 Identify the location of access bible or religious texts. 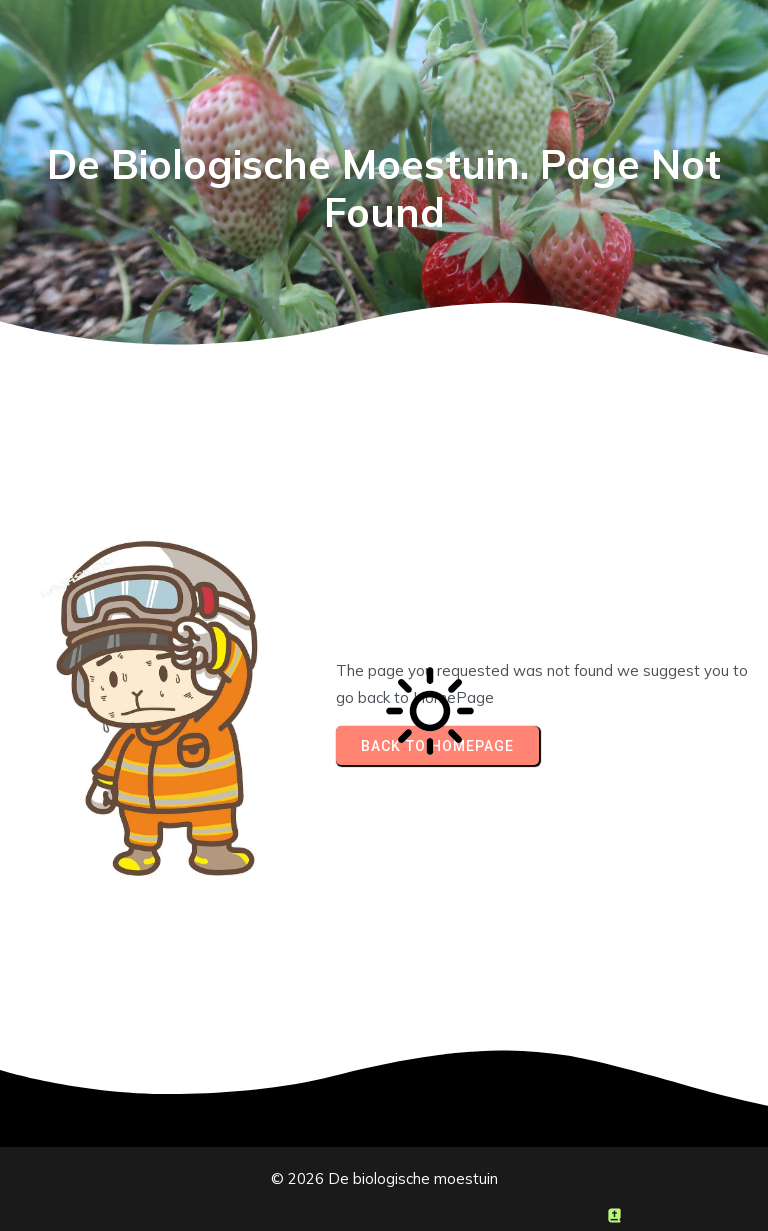
(614, 1215).